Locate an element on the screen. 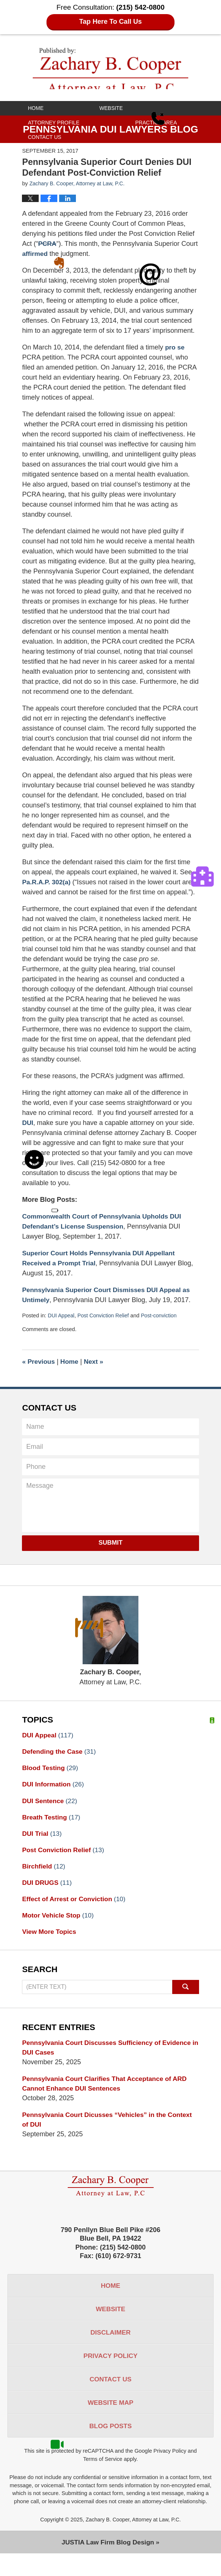 This screenshot has height=2576, width=221. indicates a road closure or blocked route is located at coordinates (89, 1627).